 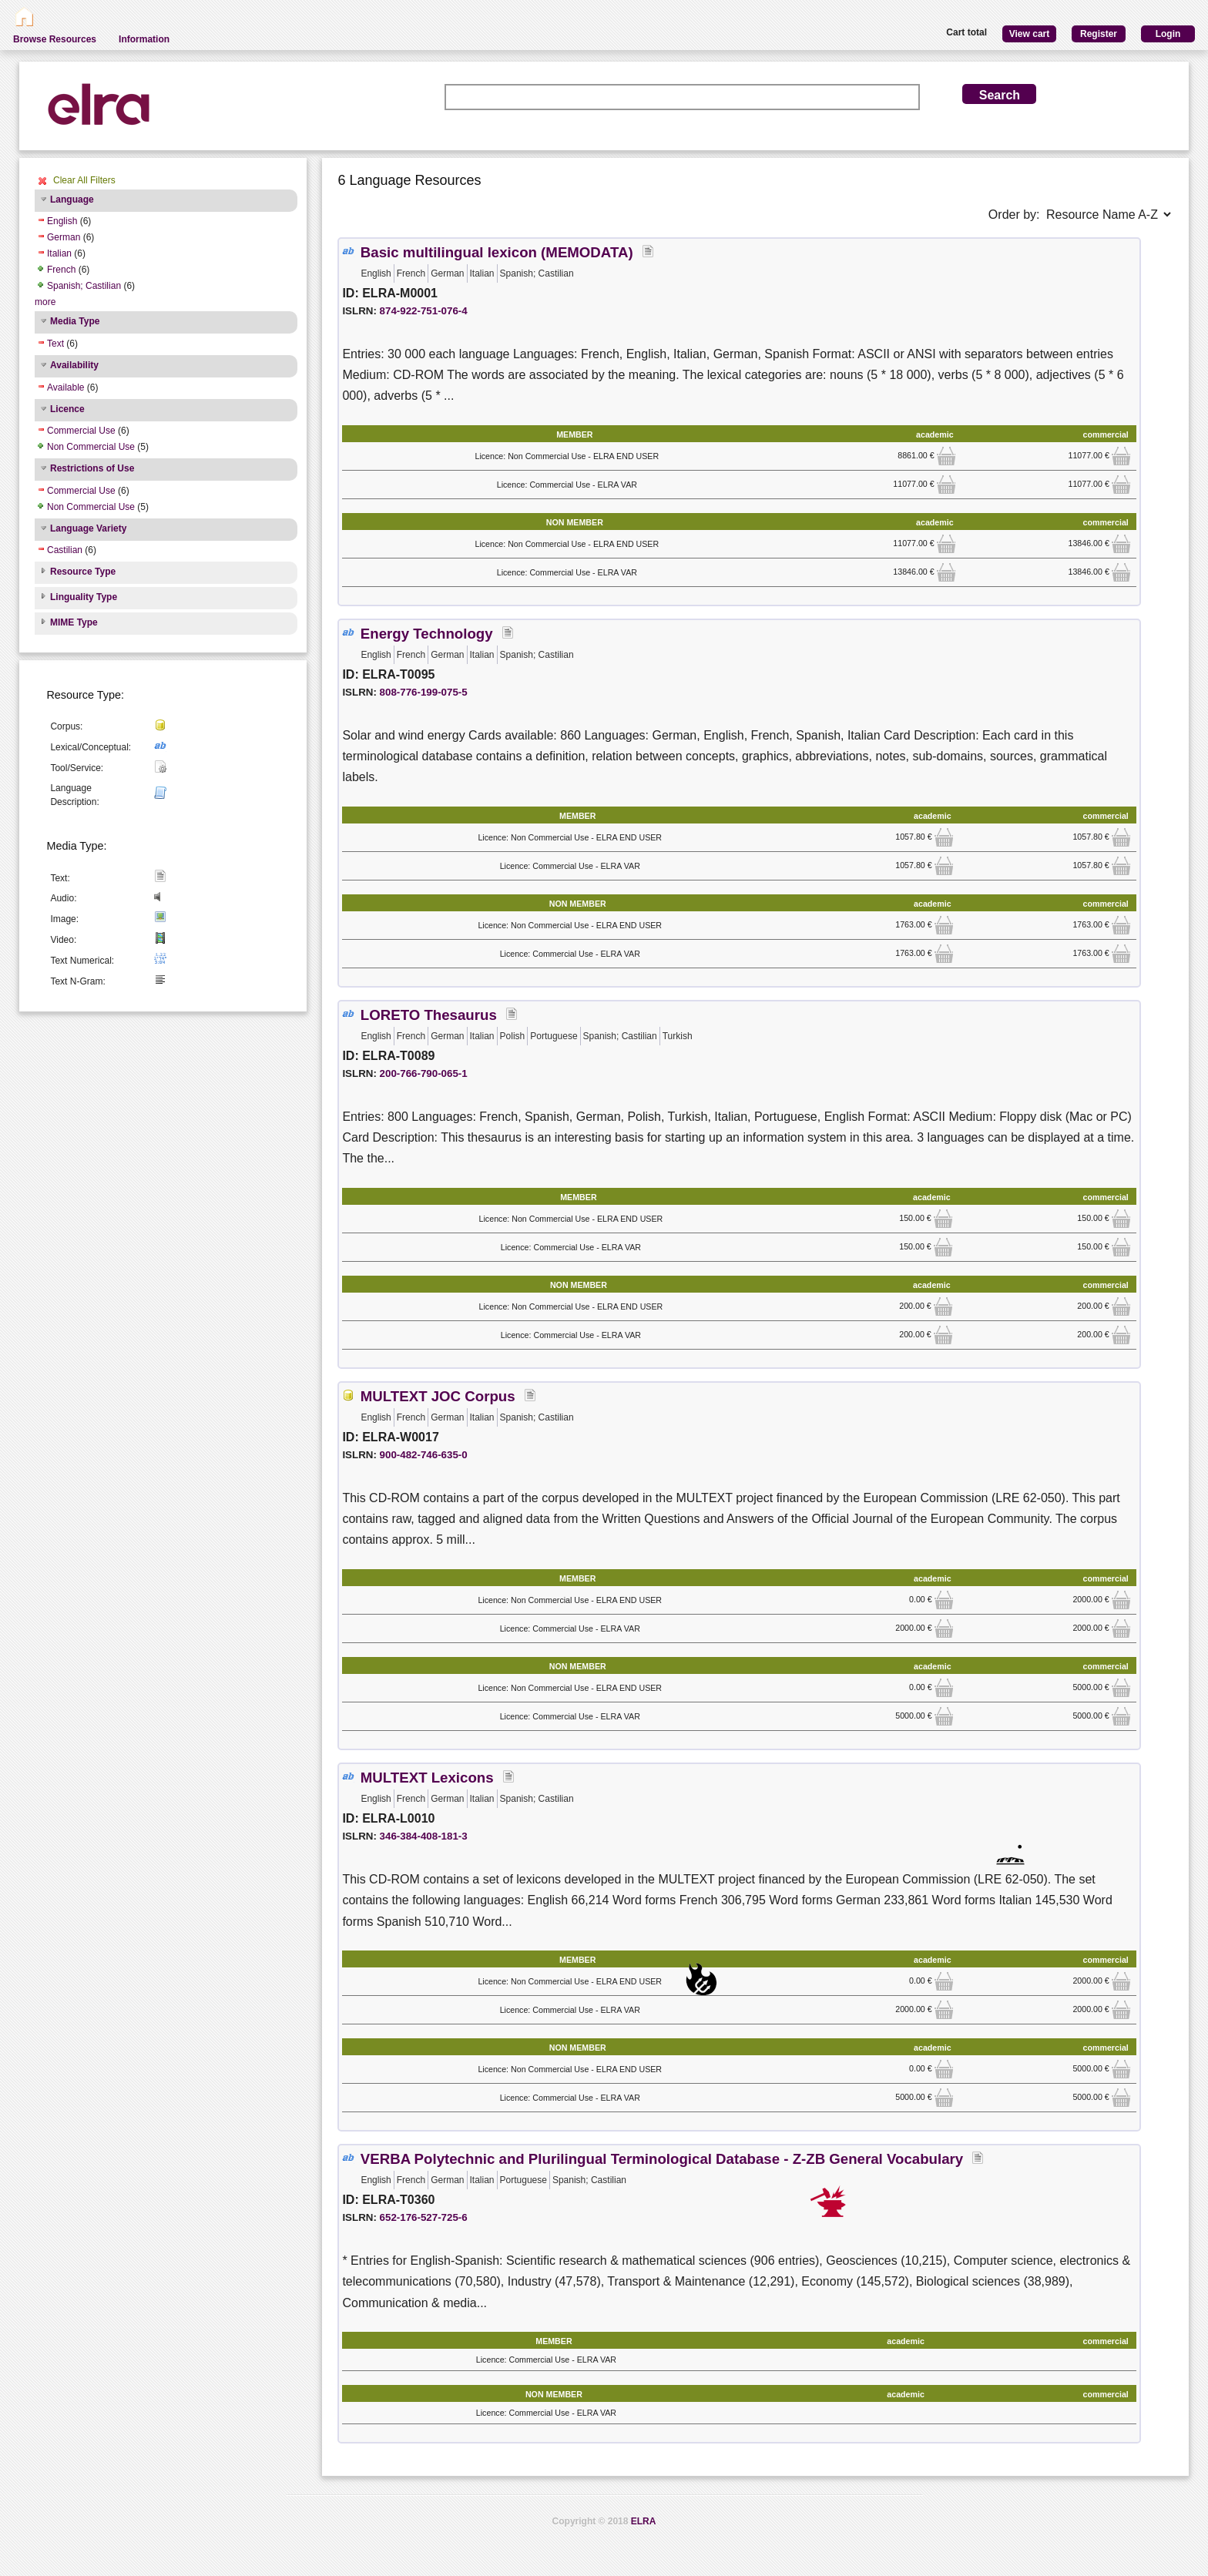 What do you see at coordinates (700, 1979) in the screenshot?
I see `indicates fire or flame-based attack ability` at bounding box center [700, 1979].